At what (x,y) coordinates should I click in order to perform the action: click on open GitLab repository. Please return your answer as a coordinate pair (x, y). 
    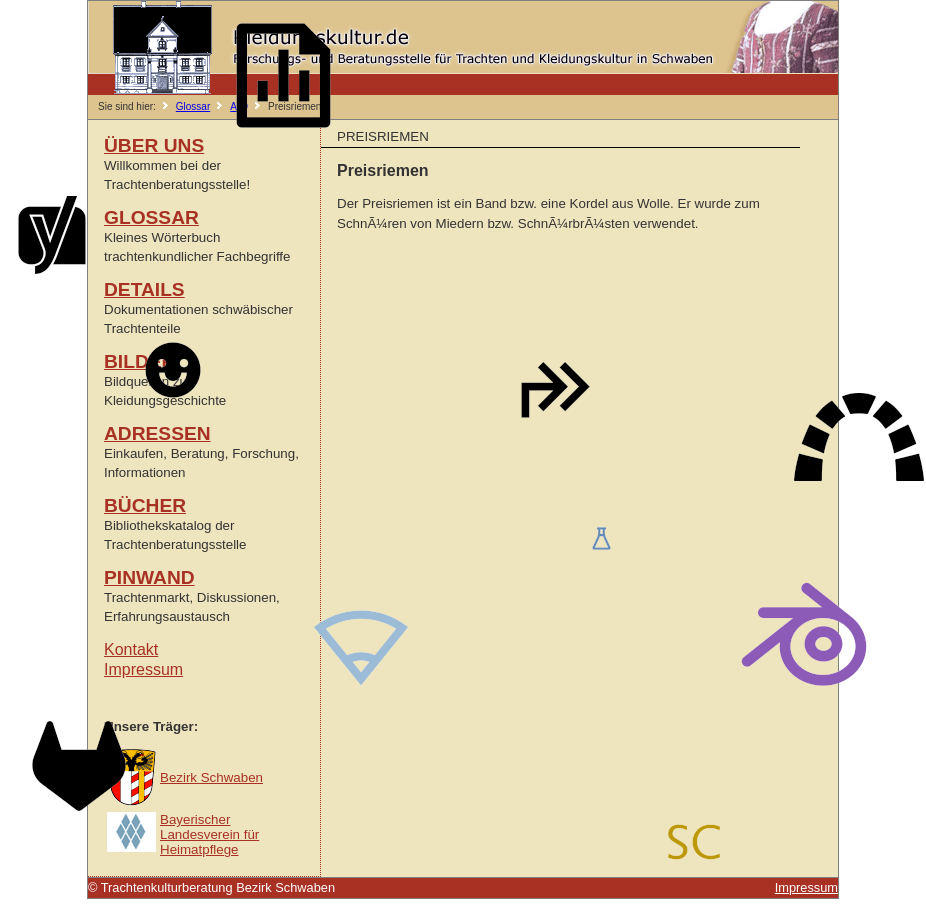
    Looking at the image, I should click on (79, 766).